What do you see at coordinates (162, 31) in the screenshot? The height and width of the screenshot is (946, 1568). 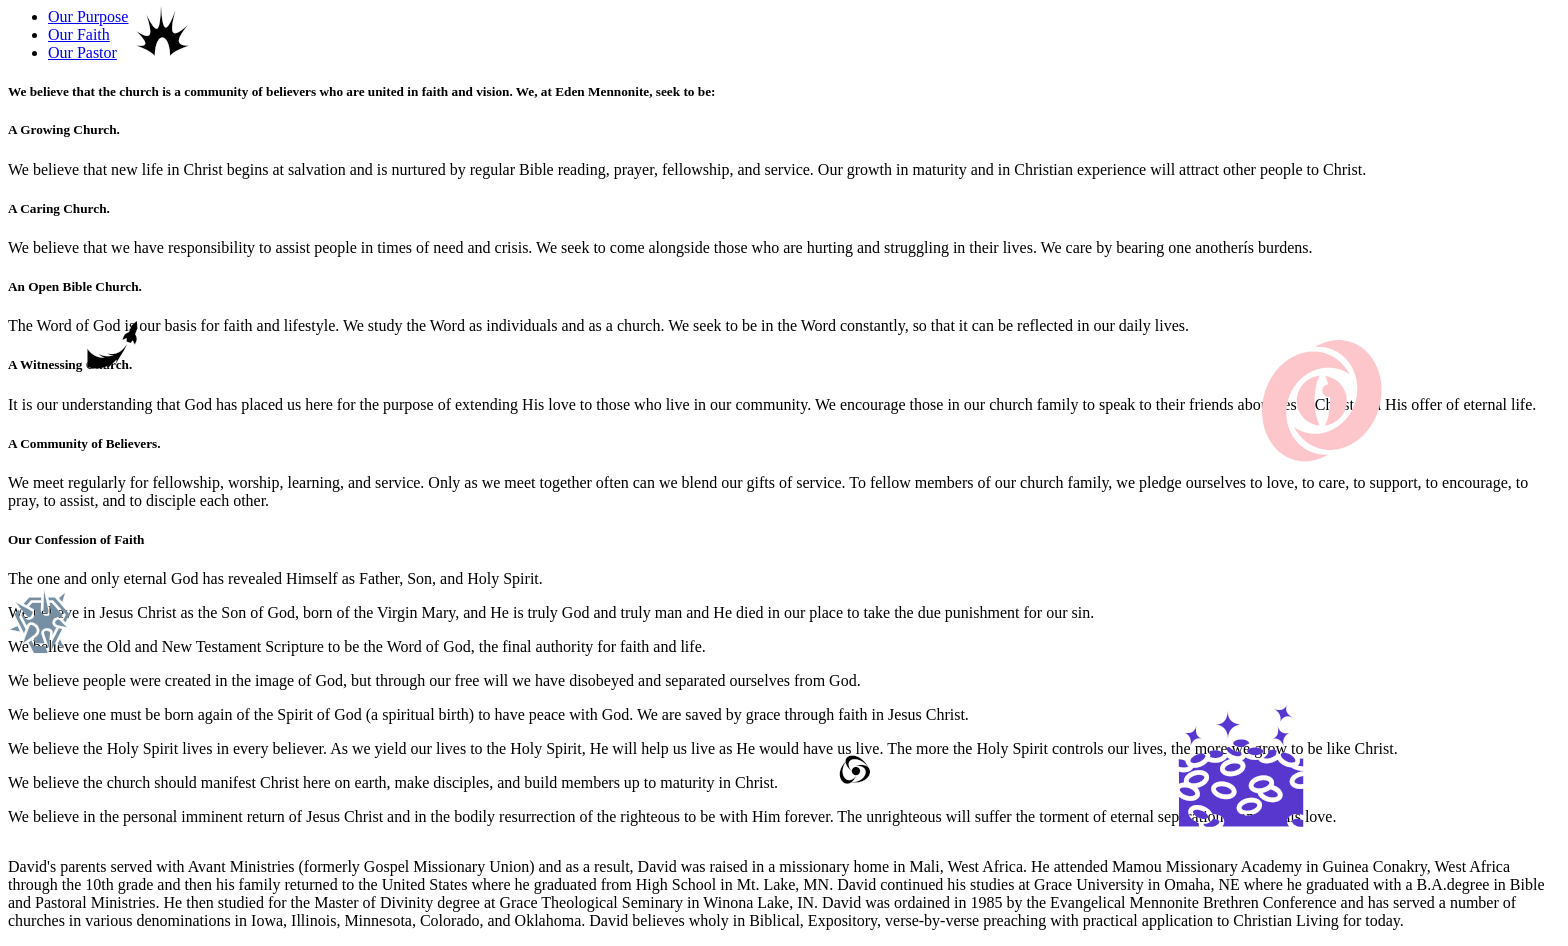 I see `enter a new area or portal in a game` at bounding box center [162, 31].